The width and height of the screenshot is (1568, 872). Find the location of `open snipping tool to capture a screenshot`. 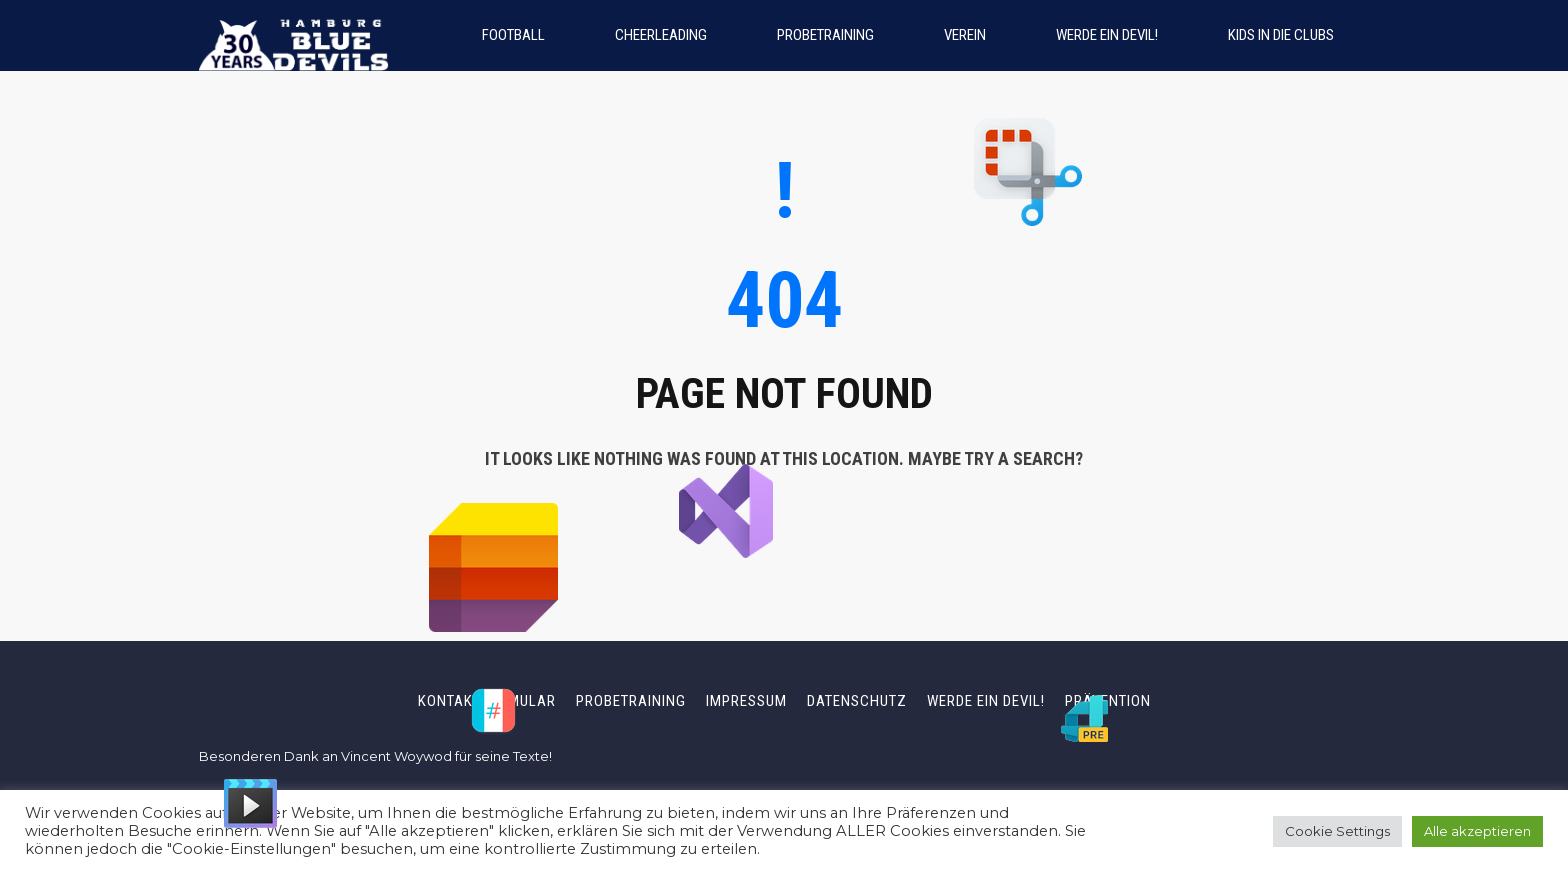

open snipping tool to capture a screenshot is located at coordinates (1028, 172).